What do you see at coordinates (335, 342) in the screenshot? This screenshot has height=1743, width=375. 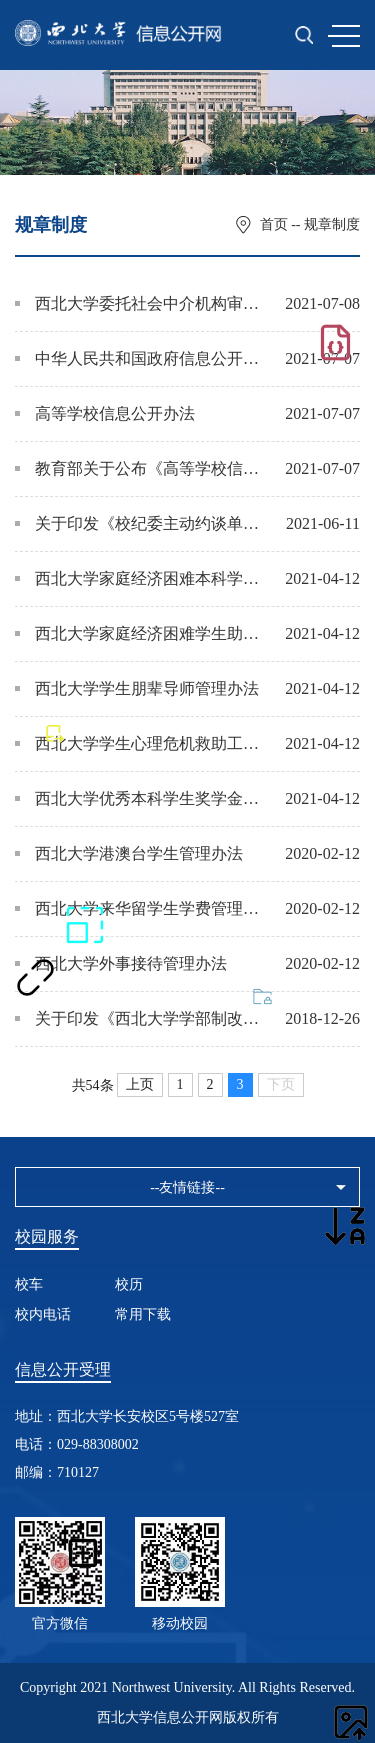 I see `view or open a JSON file` at bounding box center [335, 342].